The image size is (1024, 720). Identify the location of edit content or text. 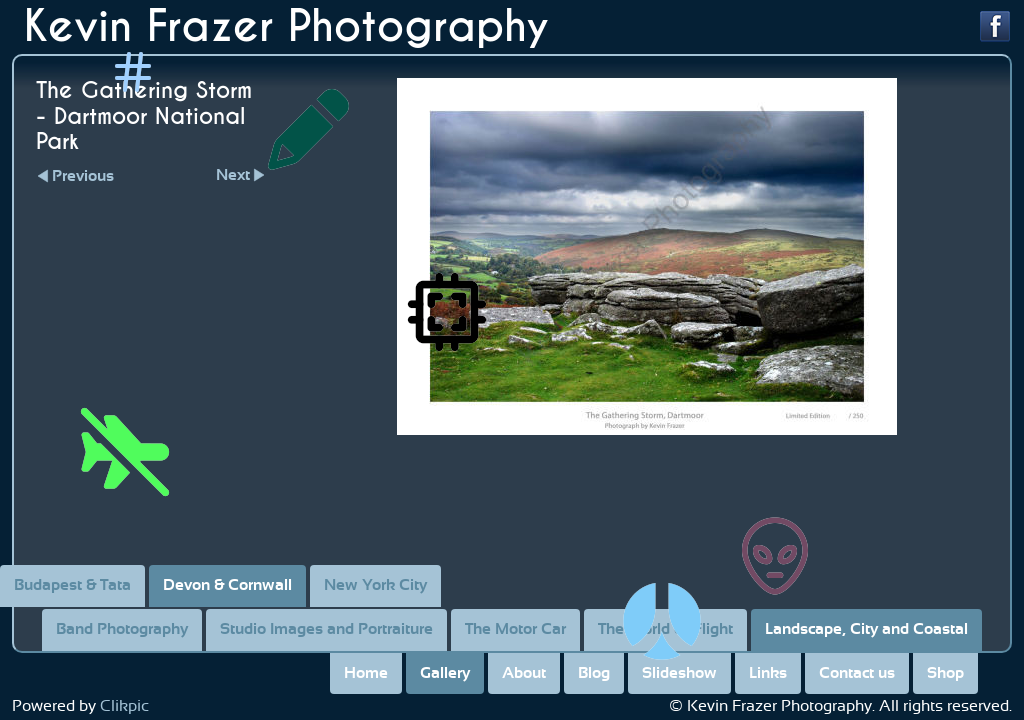
(308, 129).